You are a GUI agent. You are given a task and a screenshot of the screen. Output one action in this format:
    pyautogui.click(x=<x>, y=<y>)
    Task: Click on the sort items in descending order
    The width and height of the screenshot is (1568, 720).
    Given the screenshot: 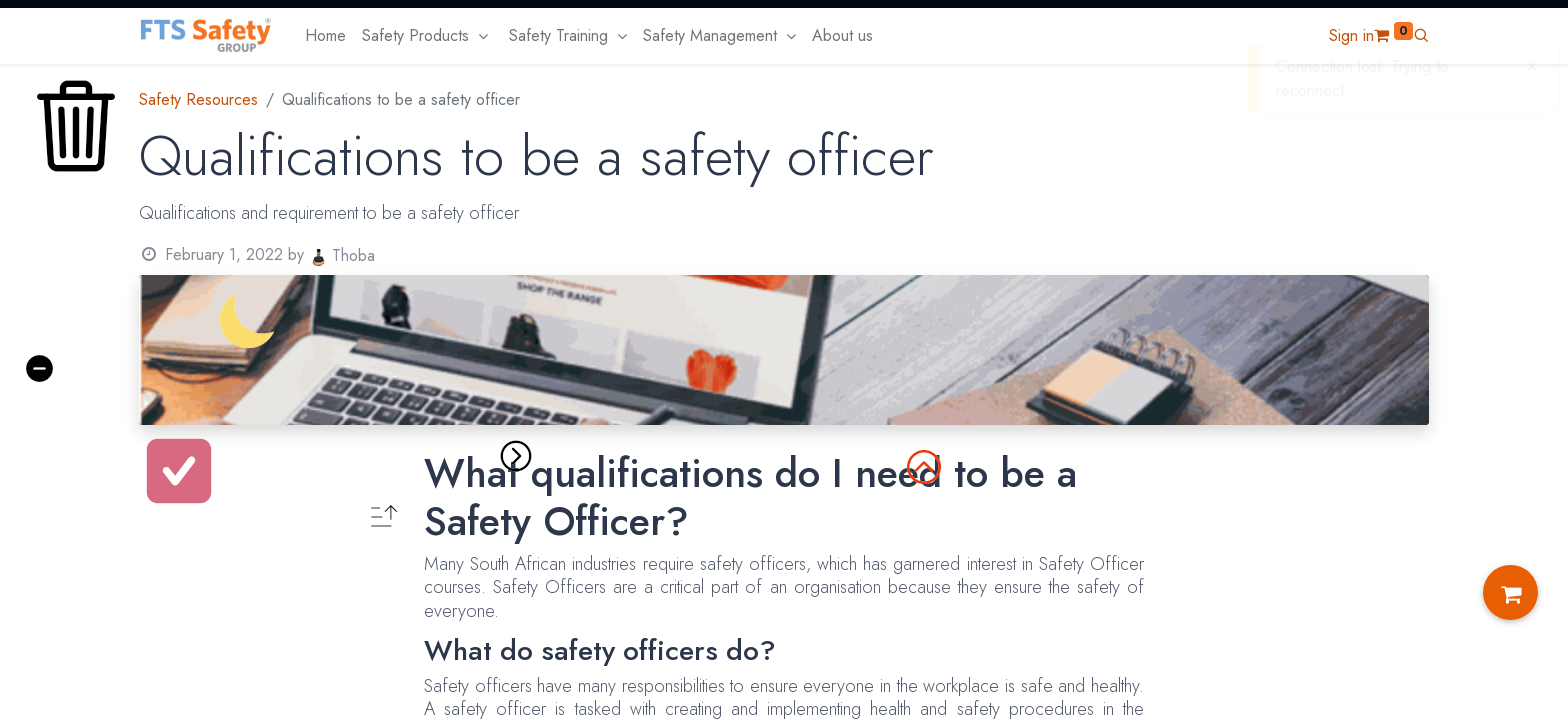 What is the action you would take?
    pyautogui.click(x=383, y=517)
    